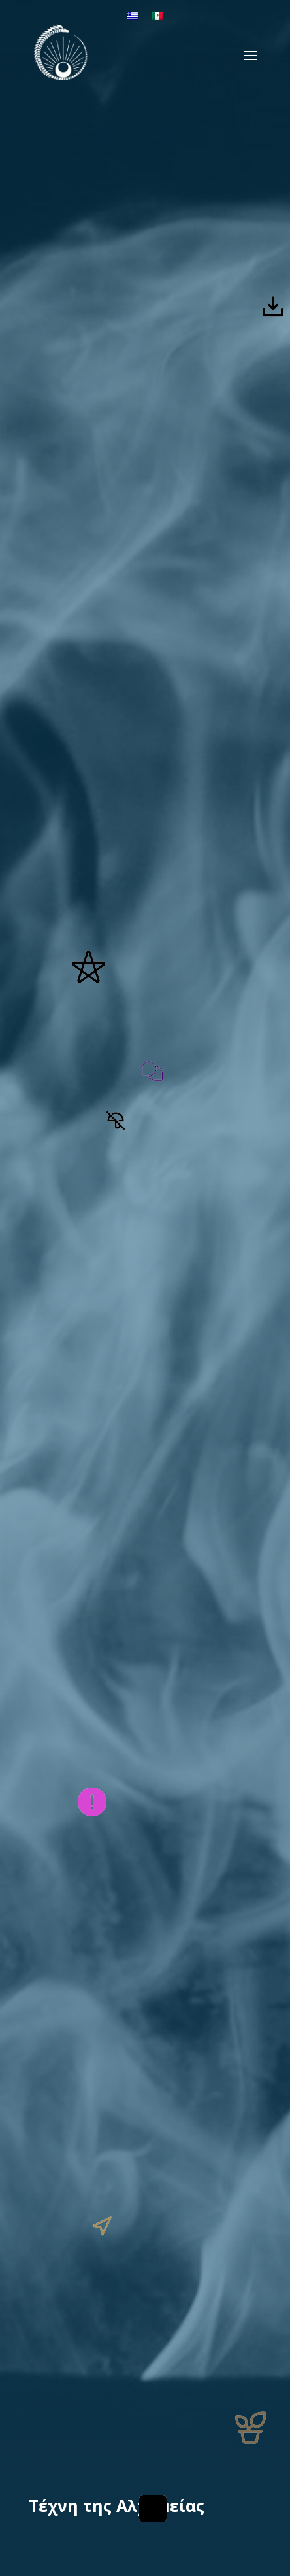  Describe the element at coordinates (250, 2428) in the screenshot. I see `access plant care or gardening features` at that location.